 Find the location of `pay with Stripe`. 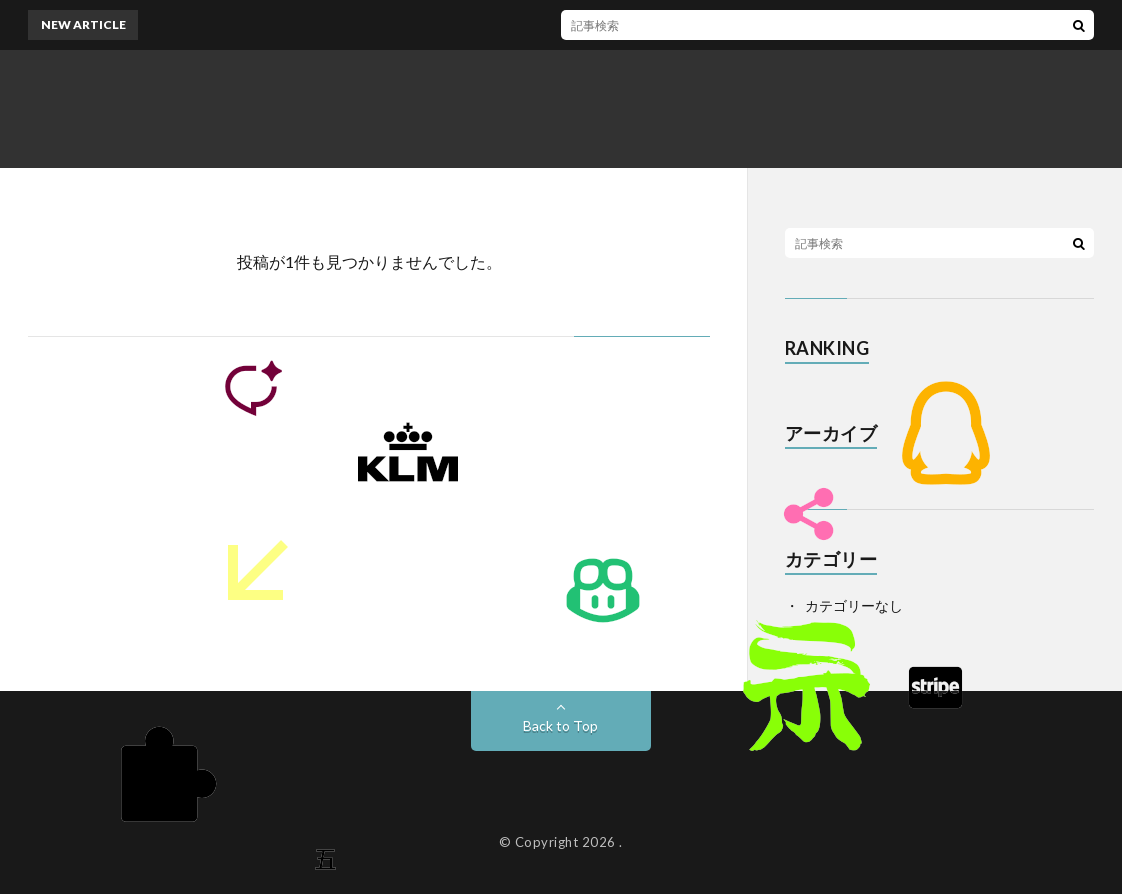

pay with Stripe is located at coordinates (935, 687).